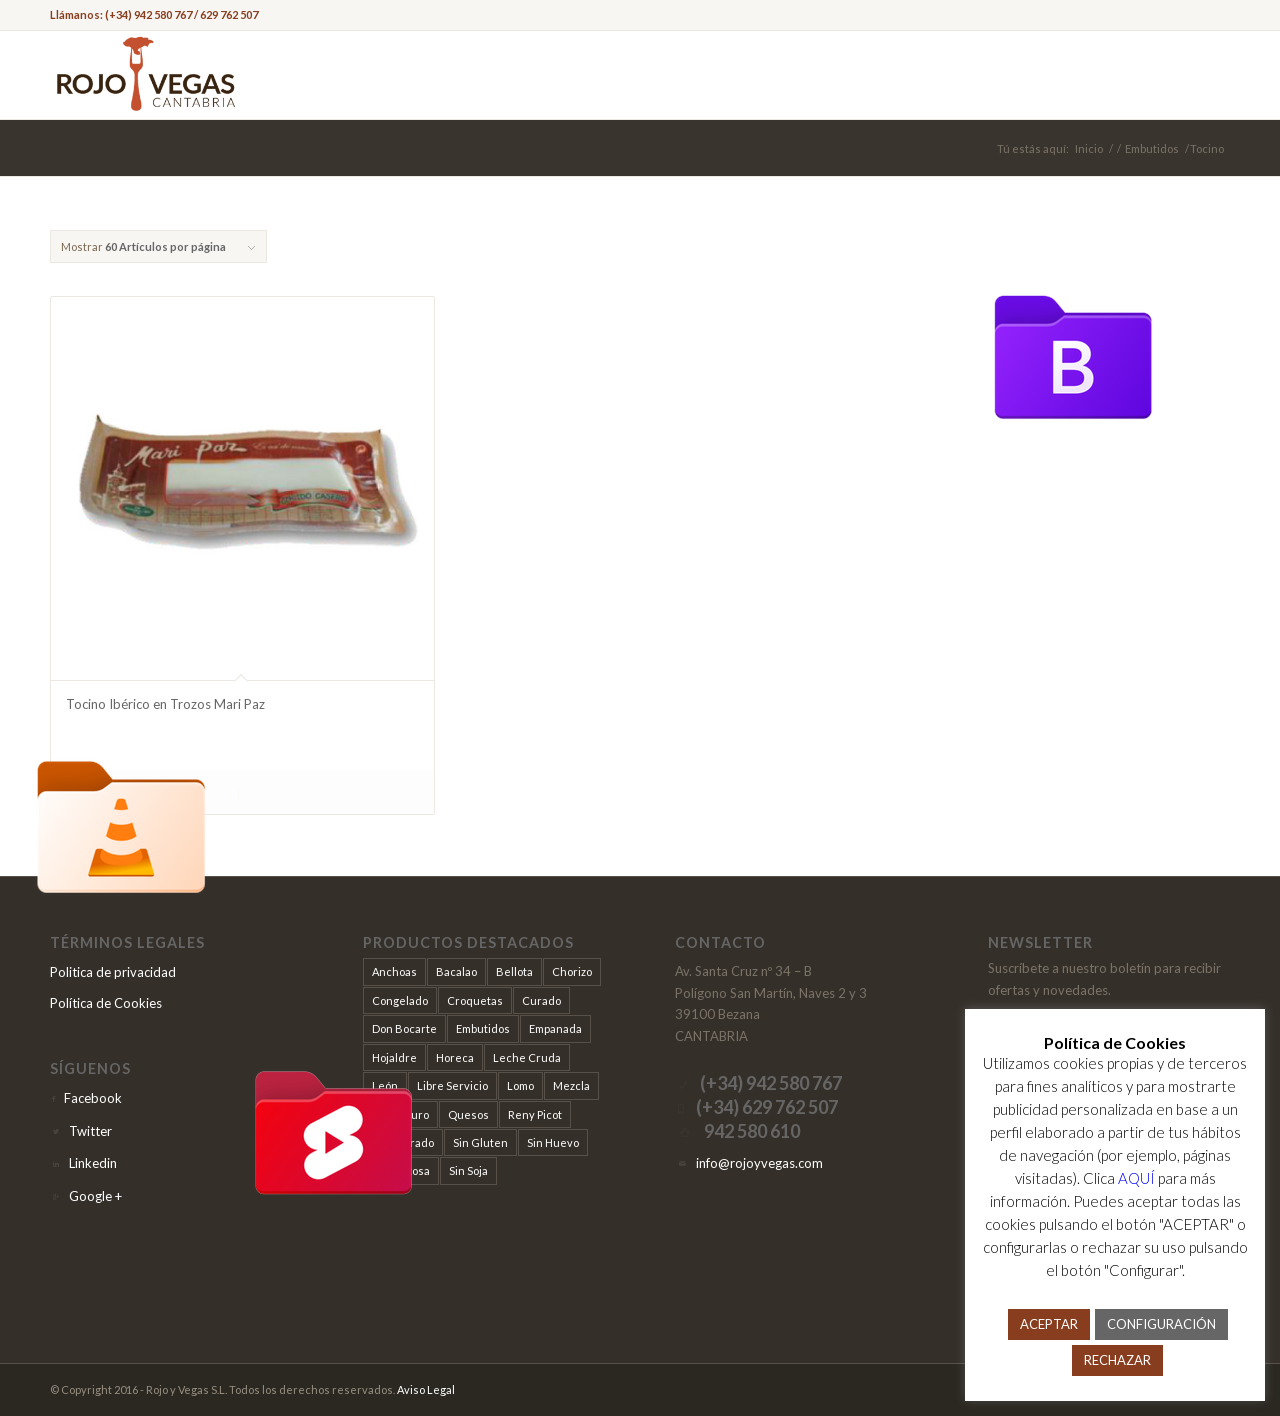  Describe the element at coordinates (120, 831) in the screenshot. I see `open folder containing VLC media player files` at that location.